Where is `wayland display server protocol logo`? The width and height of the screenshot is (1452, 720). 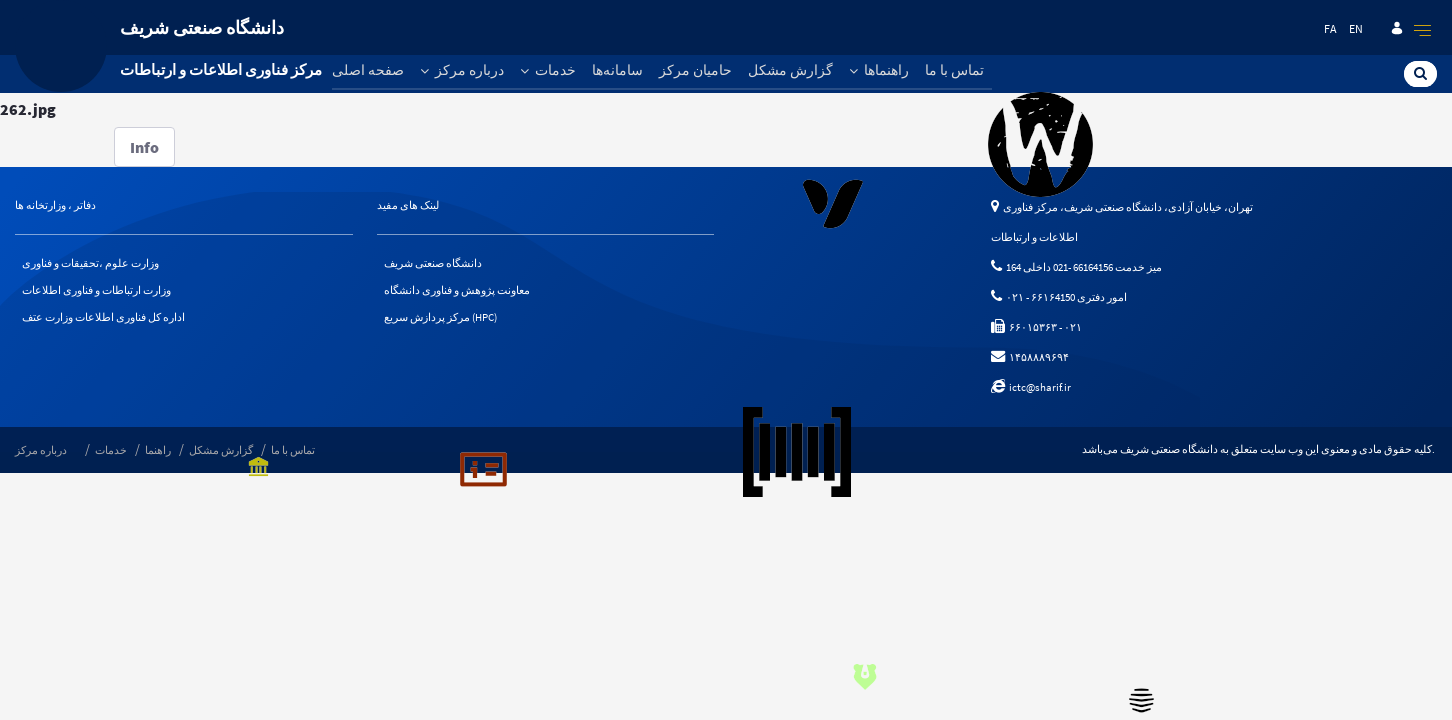
wayland display server protocol logo is located at coordinates (1040, 144).